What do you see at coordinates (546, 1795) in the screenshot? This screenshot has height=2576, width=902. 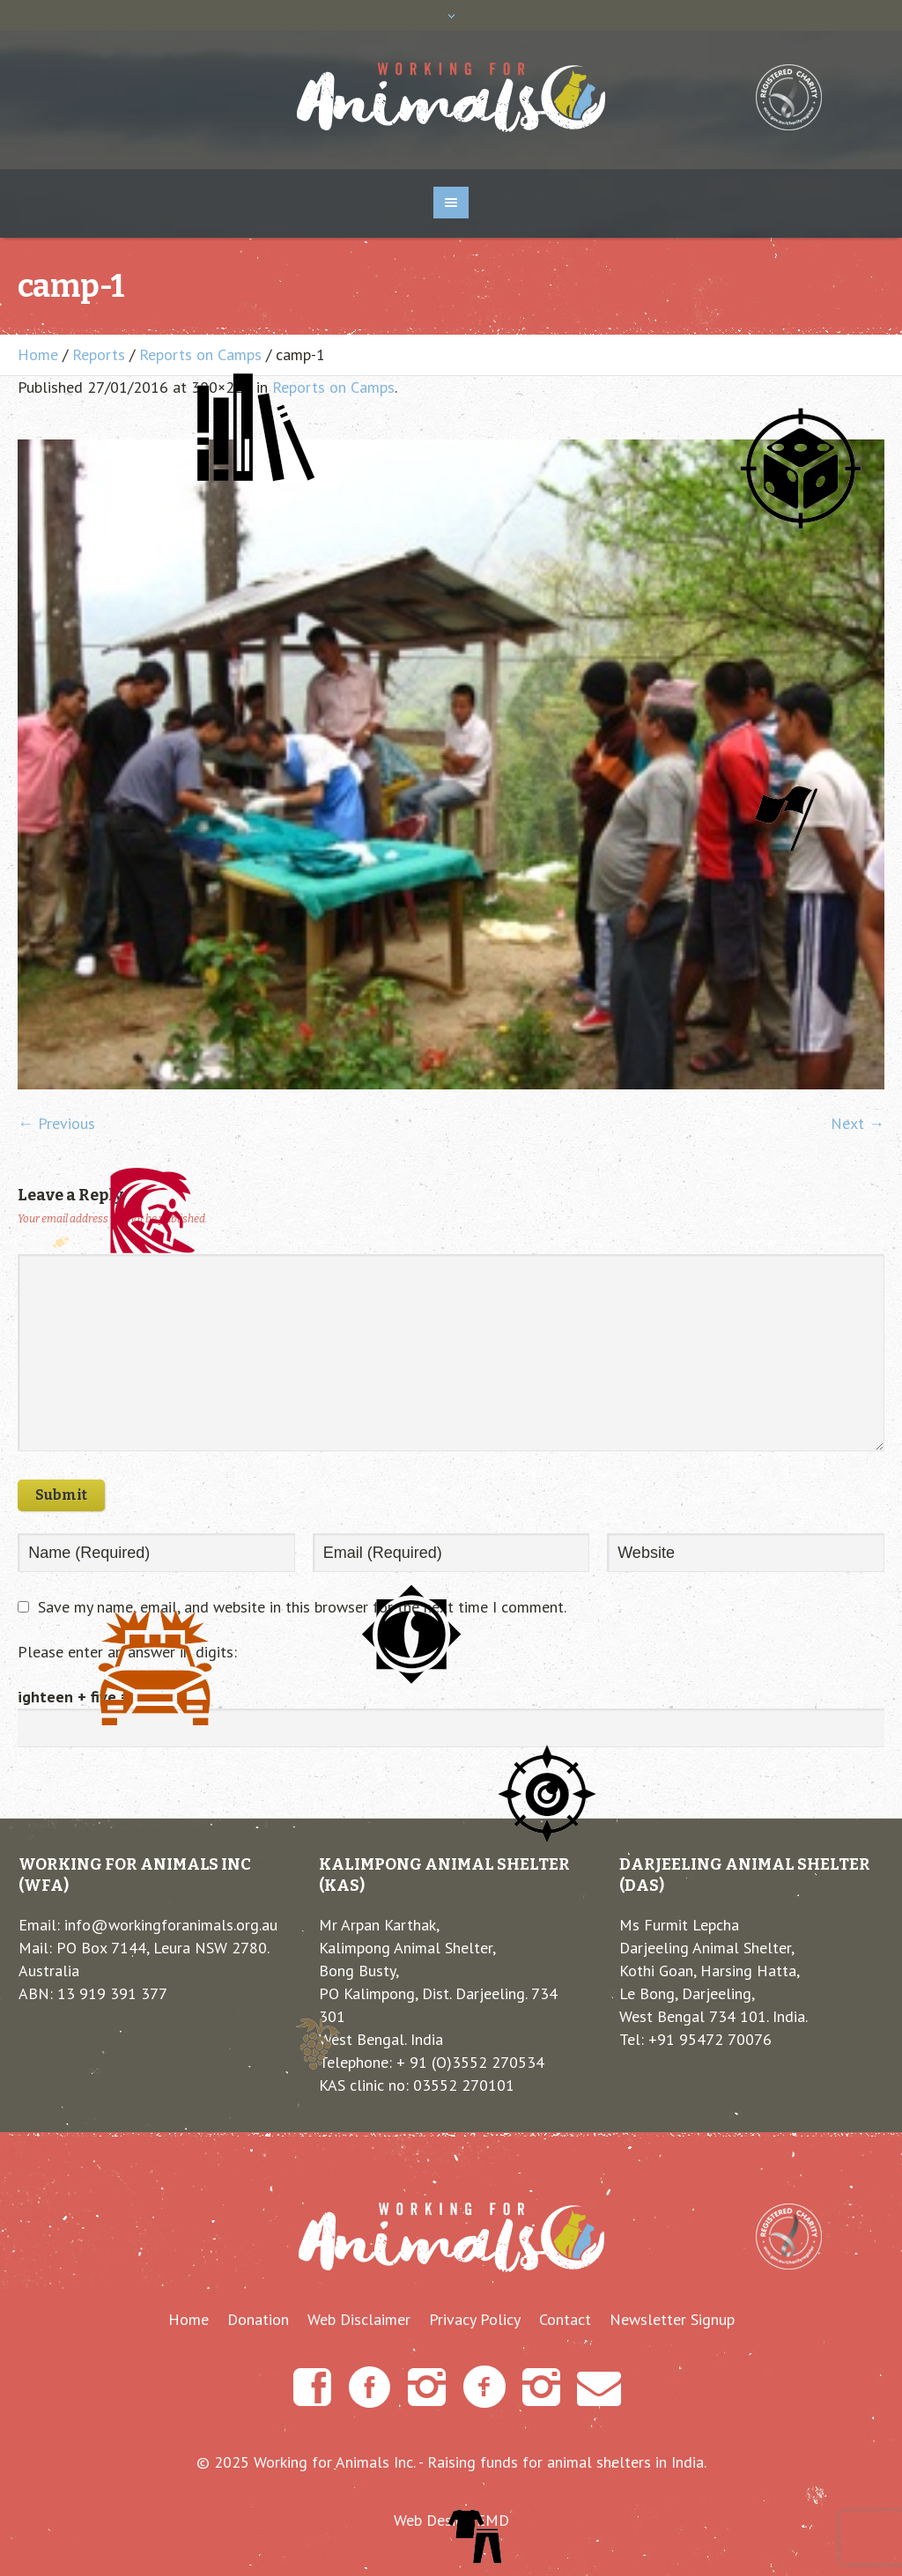 I see `activate precision aiming or sniper mode` at bounding box center [546, 1795].